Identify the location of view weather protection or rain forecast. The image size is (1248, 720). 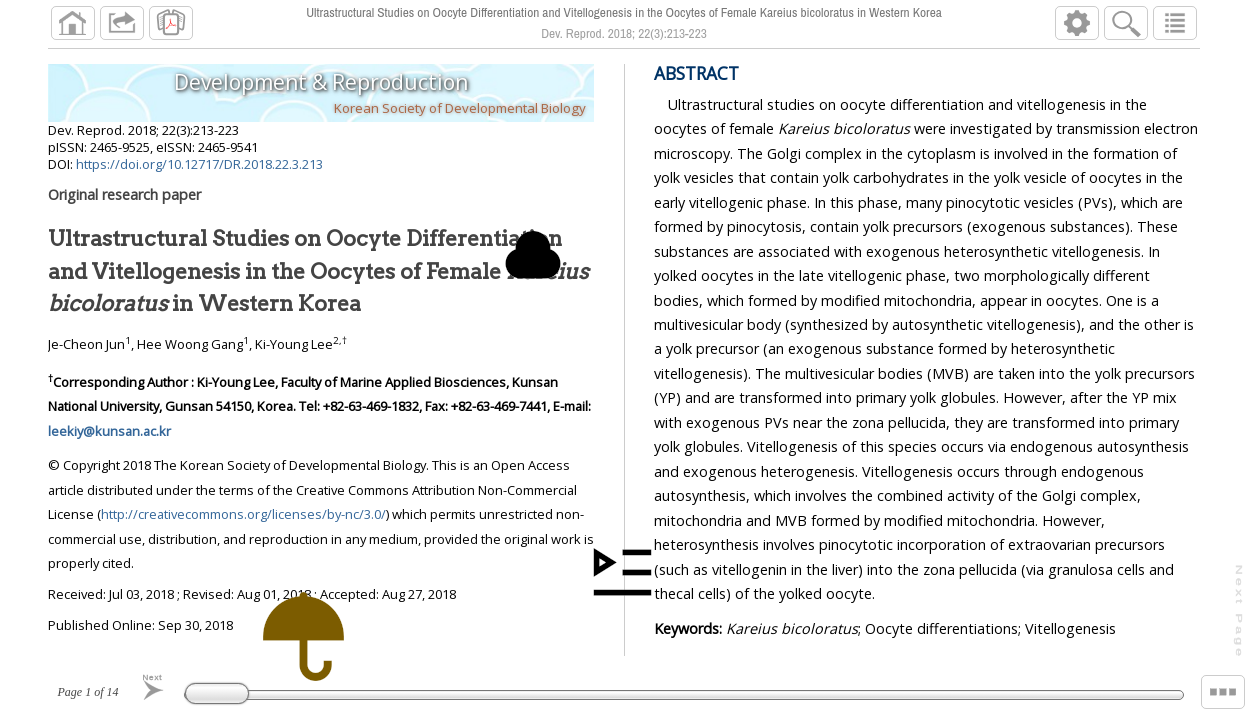
(303, 636).